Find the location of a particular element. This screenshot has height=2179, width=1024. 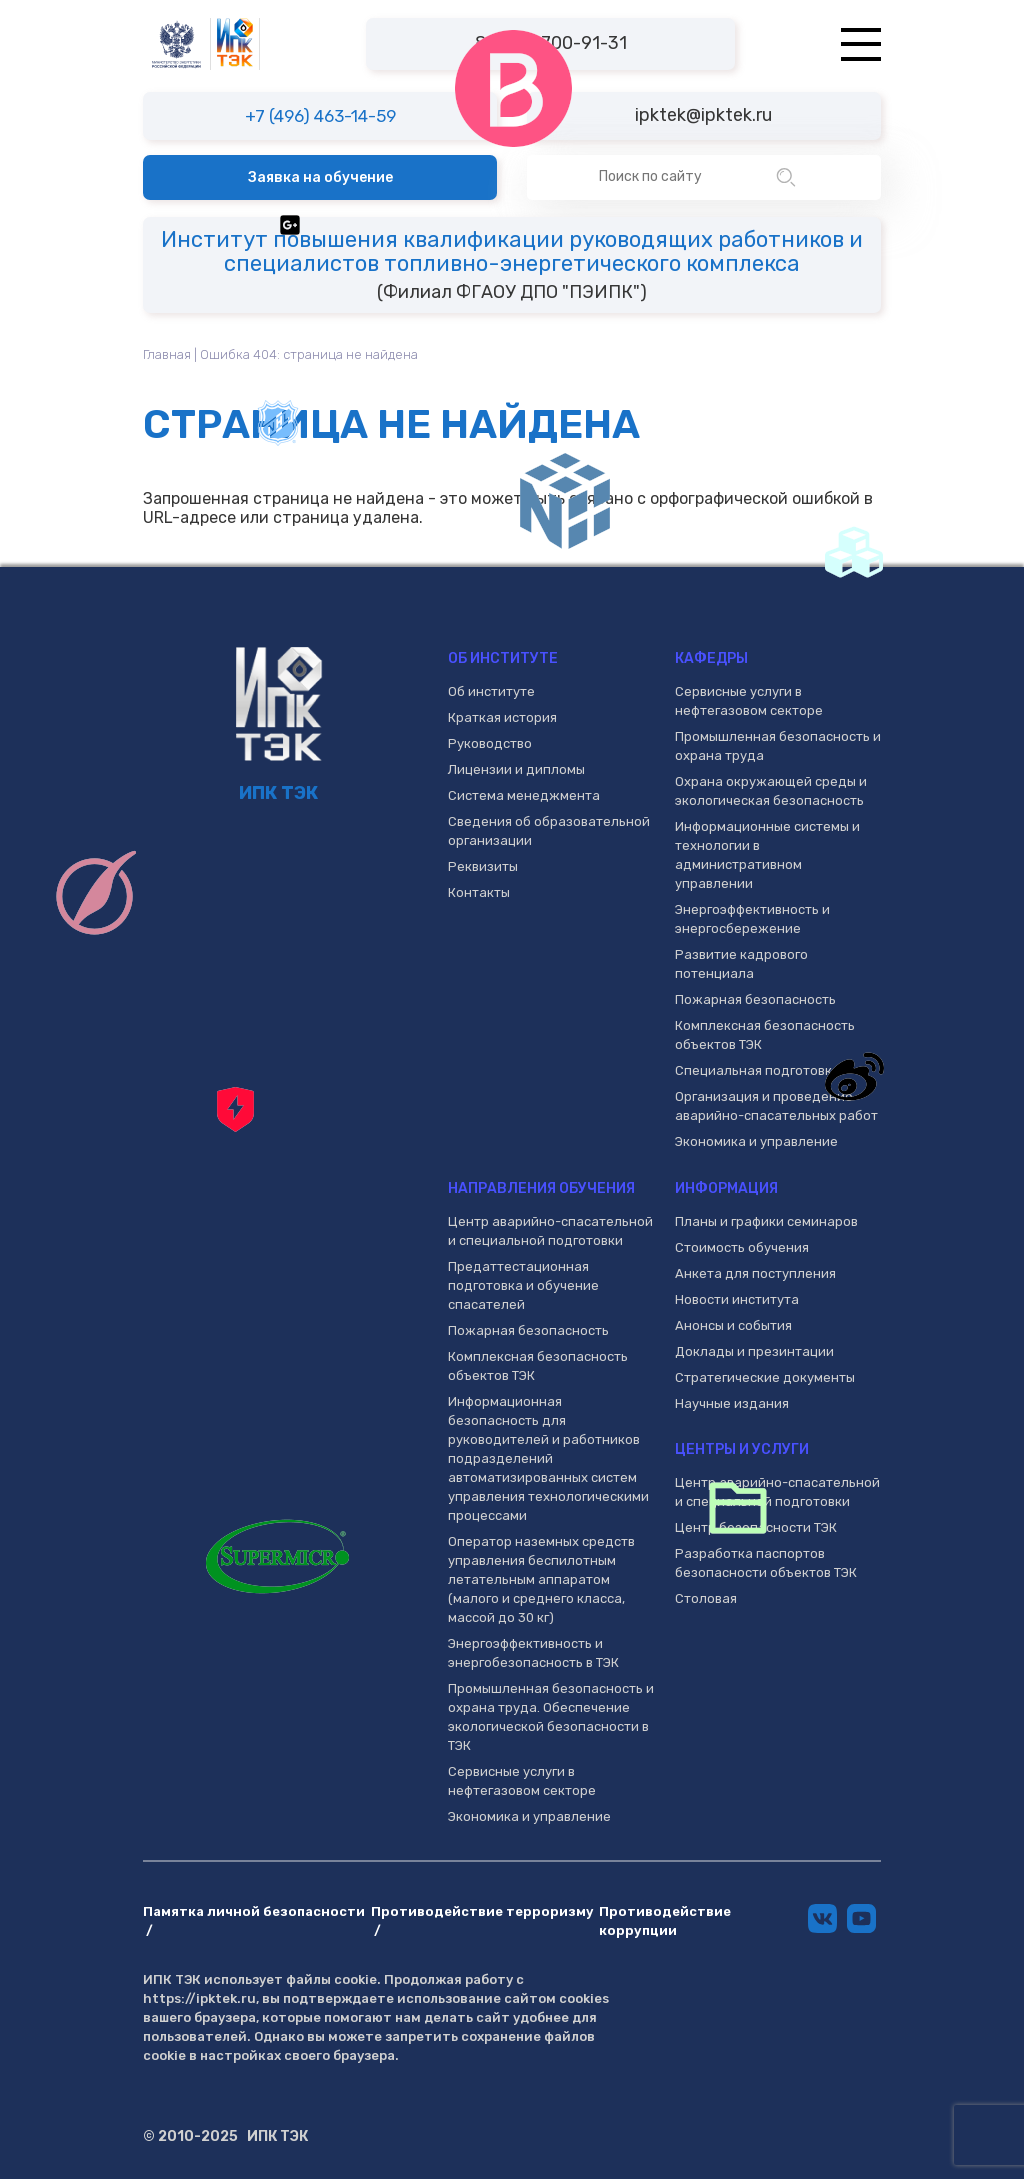

visit docs.rs documentation site is located at coordinates (854, 552).